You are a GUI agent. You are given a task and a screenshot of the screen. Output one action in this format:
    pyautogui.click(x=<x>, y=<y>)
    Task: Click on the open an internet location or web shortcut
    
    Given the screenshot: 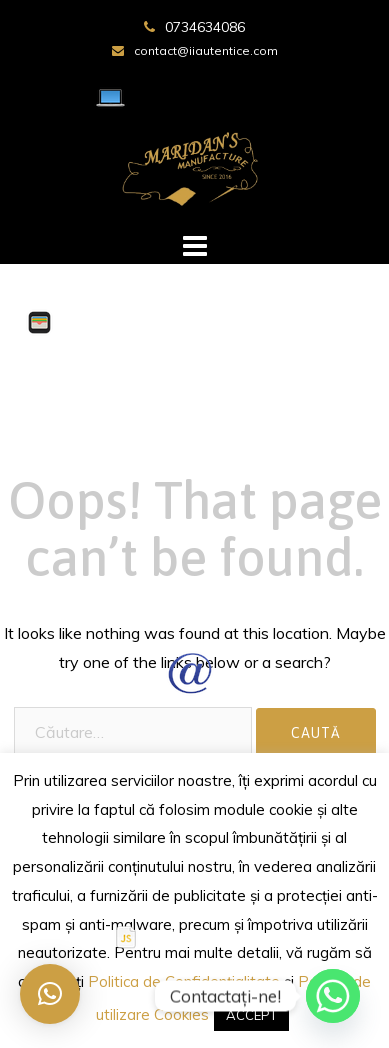 What is the action you would take?
    pyautogui.click(x=190, y=673)
    